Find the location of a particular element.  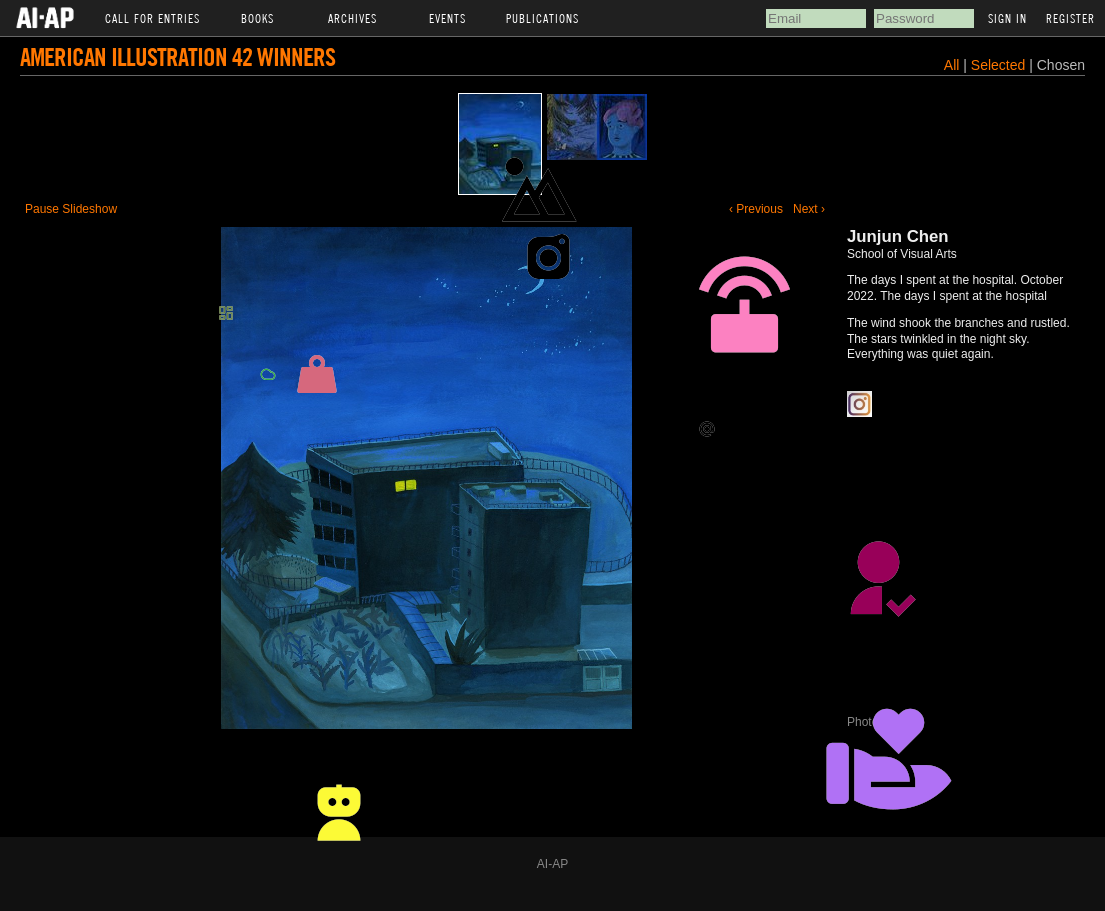

donate or make a charitable contribution is located at coordinates (887, 759).